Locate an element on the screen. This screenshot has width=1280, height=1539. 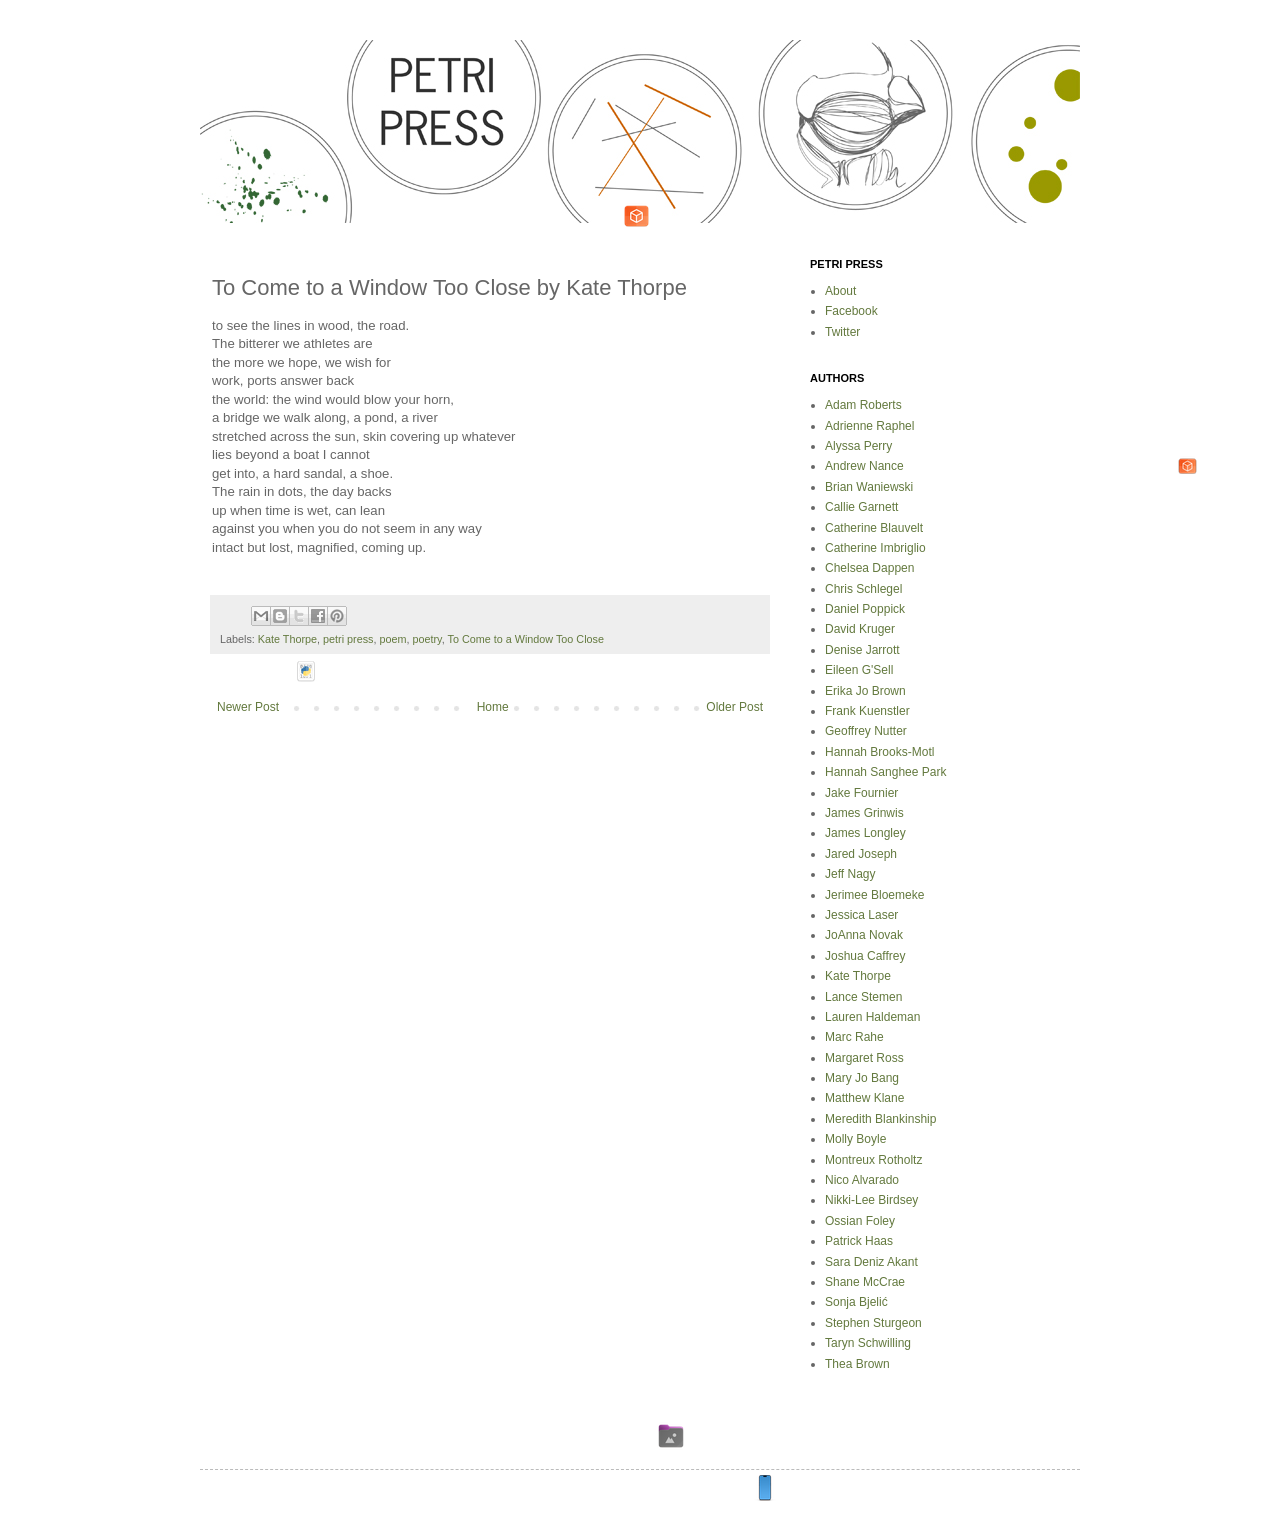
open a 3ds format 3d model file is located at coordinates (636, 215).